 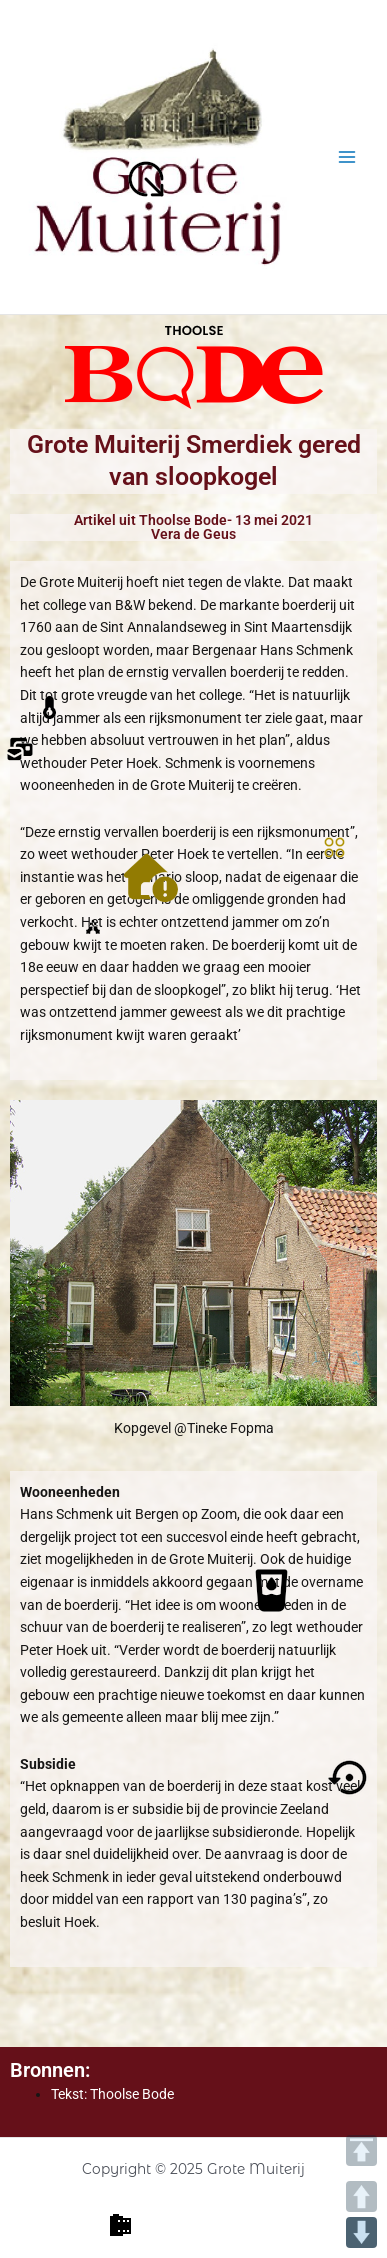 I want to click on restore settings to a previous backup, so click(x=349, y=1777).